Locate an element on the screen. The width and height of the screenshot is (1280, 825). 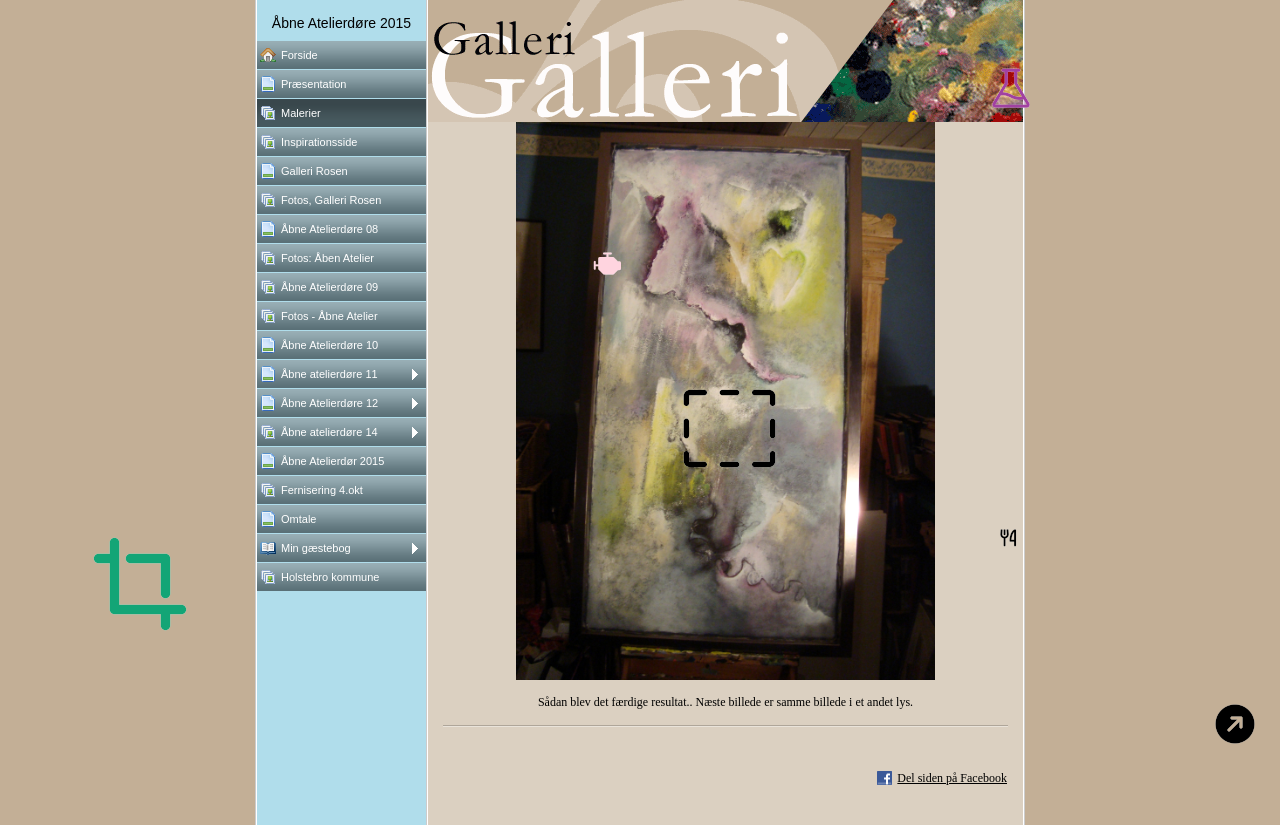
access engine or vehicle diagnostics is located at coordinates (607, 264).